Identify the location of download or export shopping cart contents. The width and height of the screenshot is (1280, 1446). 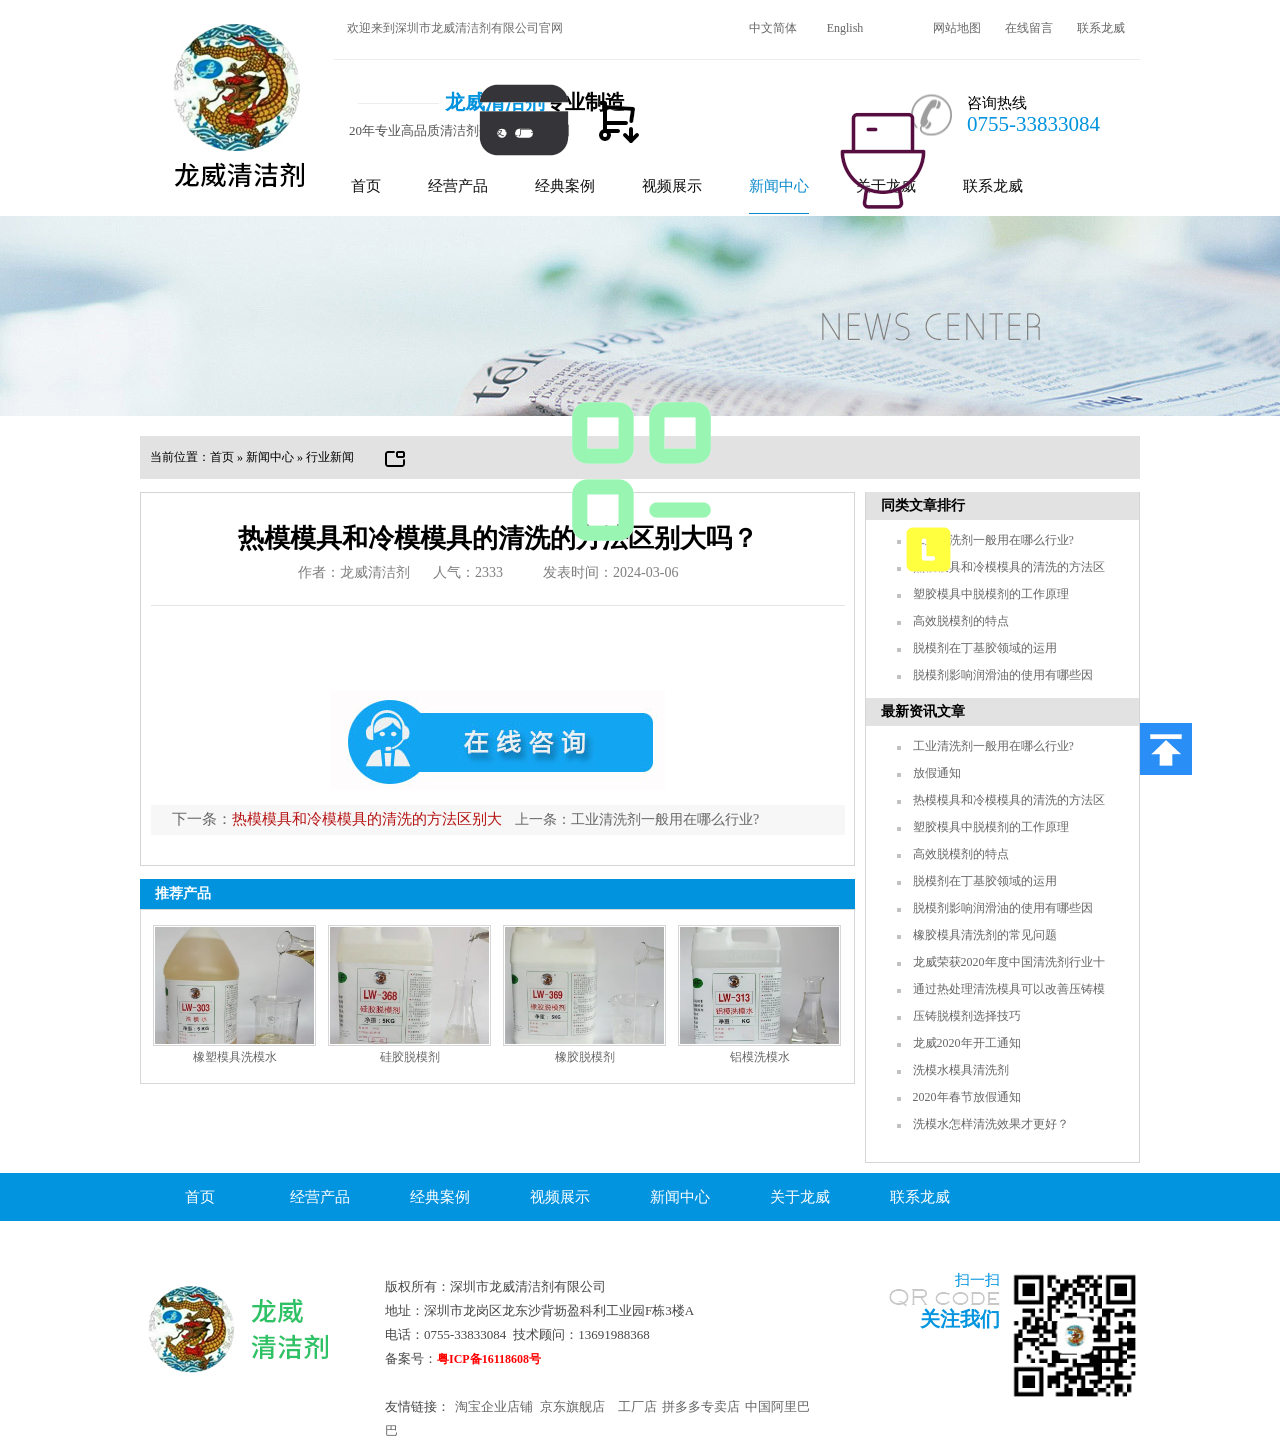
(617, 121).